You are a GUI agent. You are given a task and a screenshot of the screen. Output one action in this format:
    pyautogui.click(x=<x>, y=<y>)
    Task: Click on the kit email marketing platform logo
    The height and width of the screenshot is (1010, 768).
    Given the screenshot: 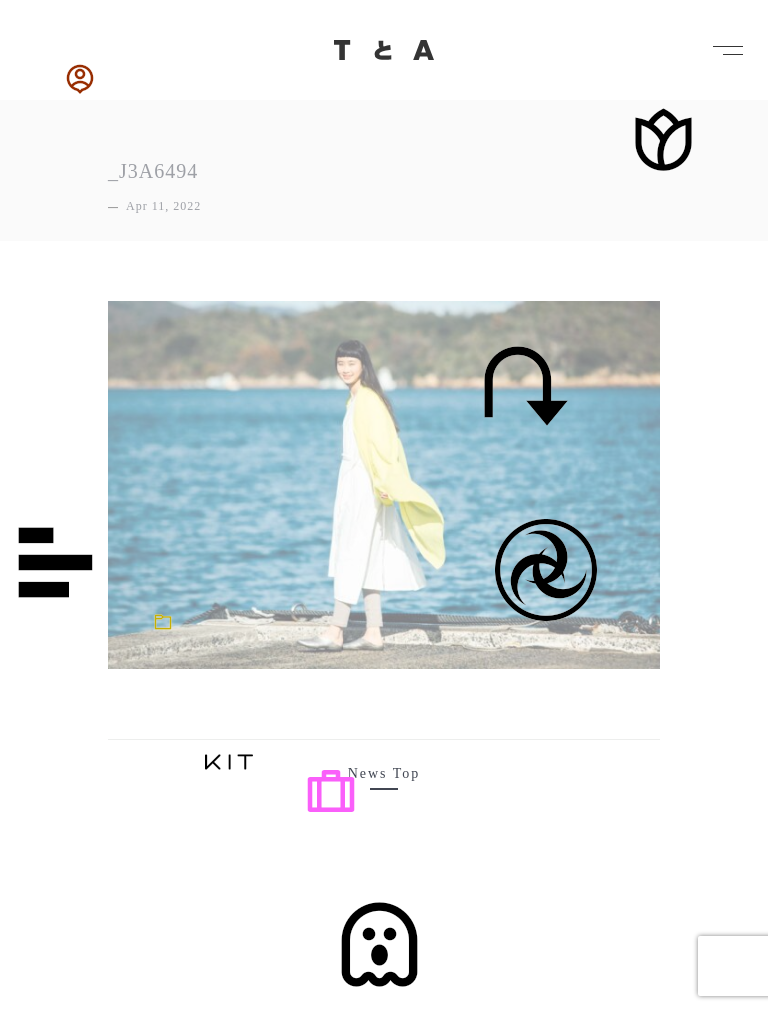 What is the action you would take?
    pyautogui.click(x=229, y=762)
    